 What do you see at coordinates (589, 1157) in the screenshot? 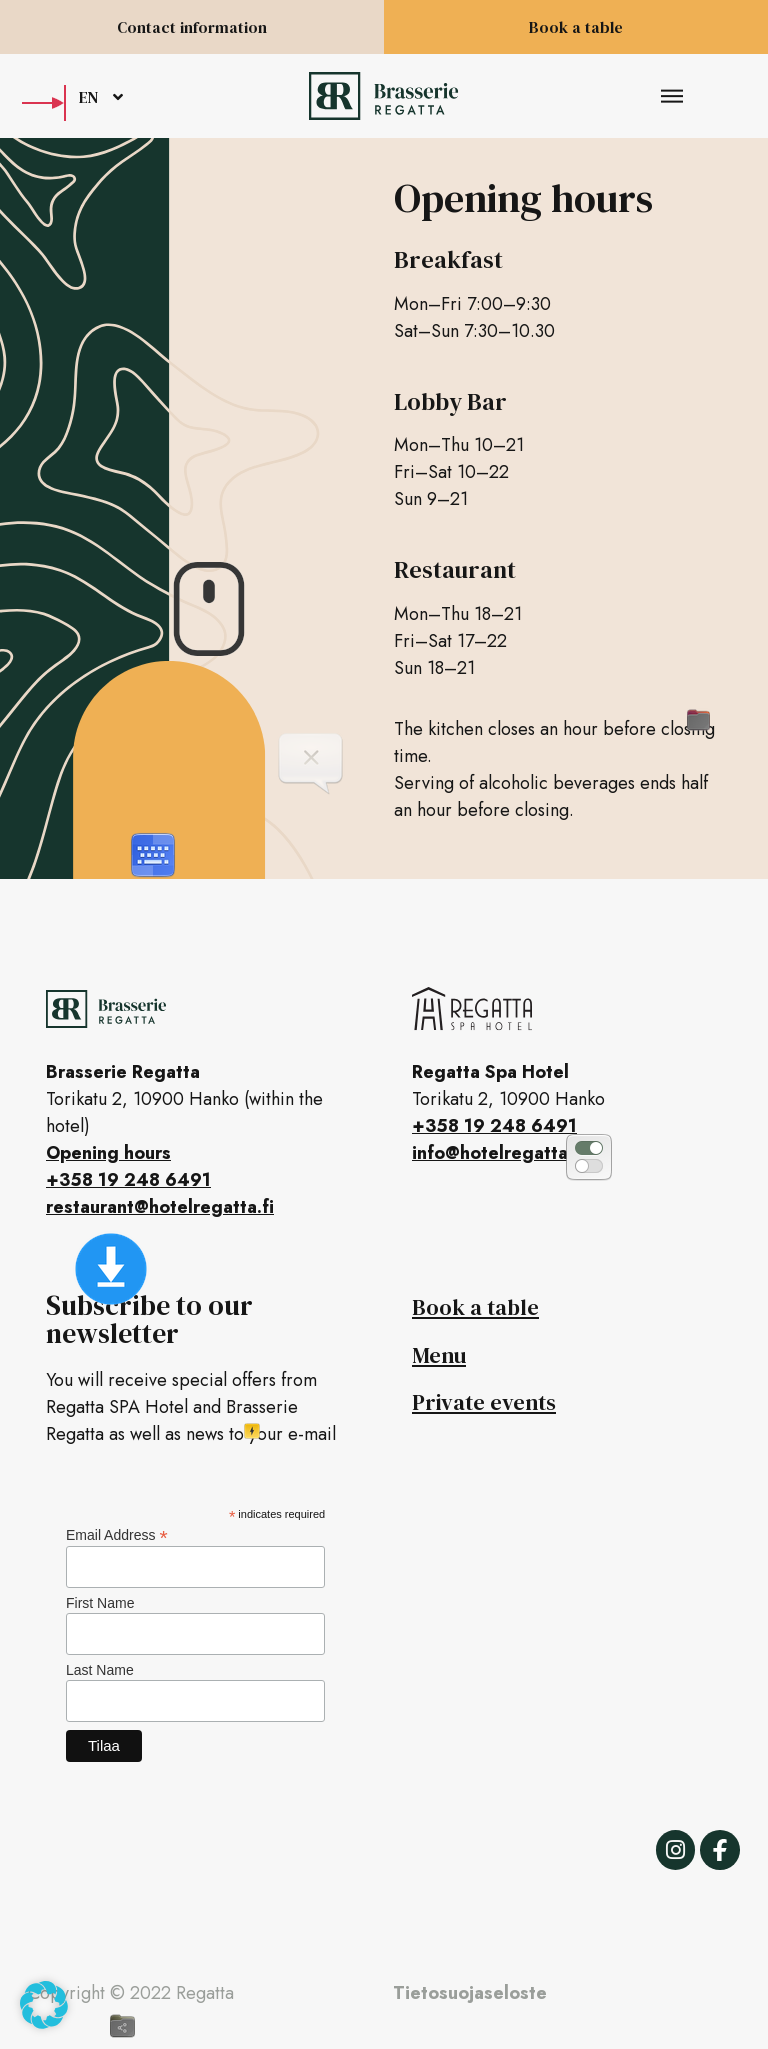
I see `open unity tweak tool settings` at bounding box center [589, 1157].